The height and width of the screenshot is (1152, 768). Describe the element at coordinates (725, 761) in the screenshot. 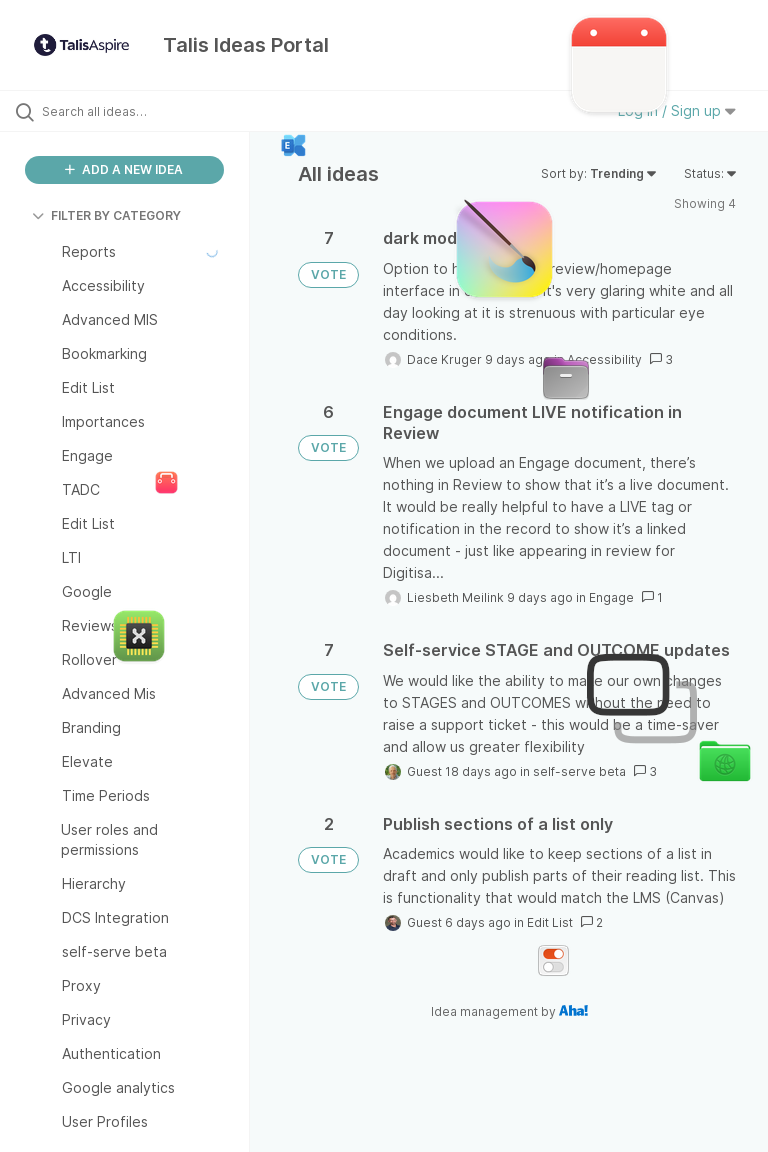

I see `folder containing html web files` at that location.